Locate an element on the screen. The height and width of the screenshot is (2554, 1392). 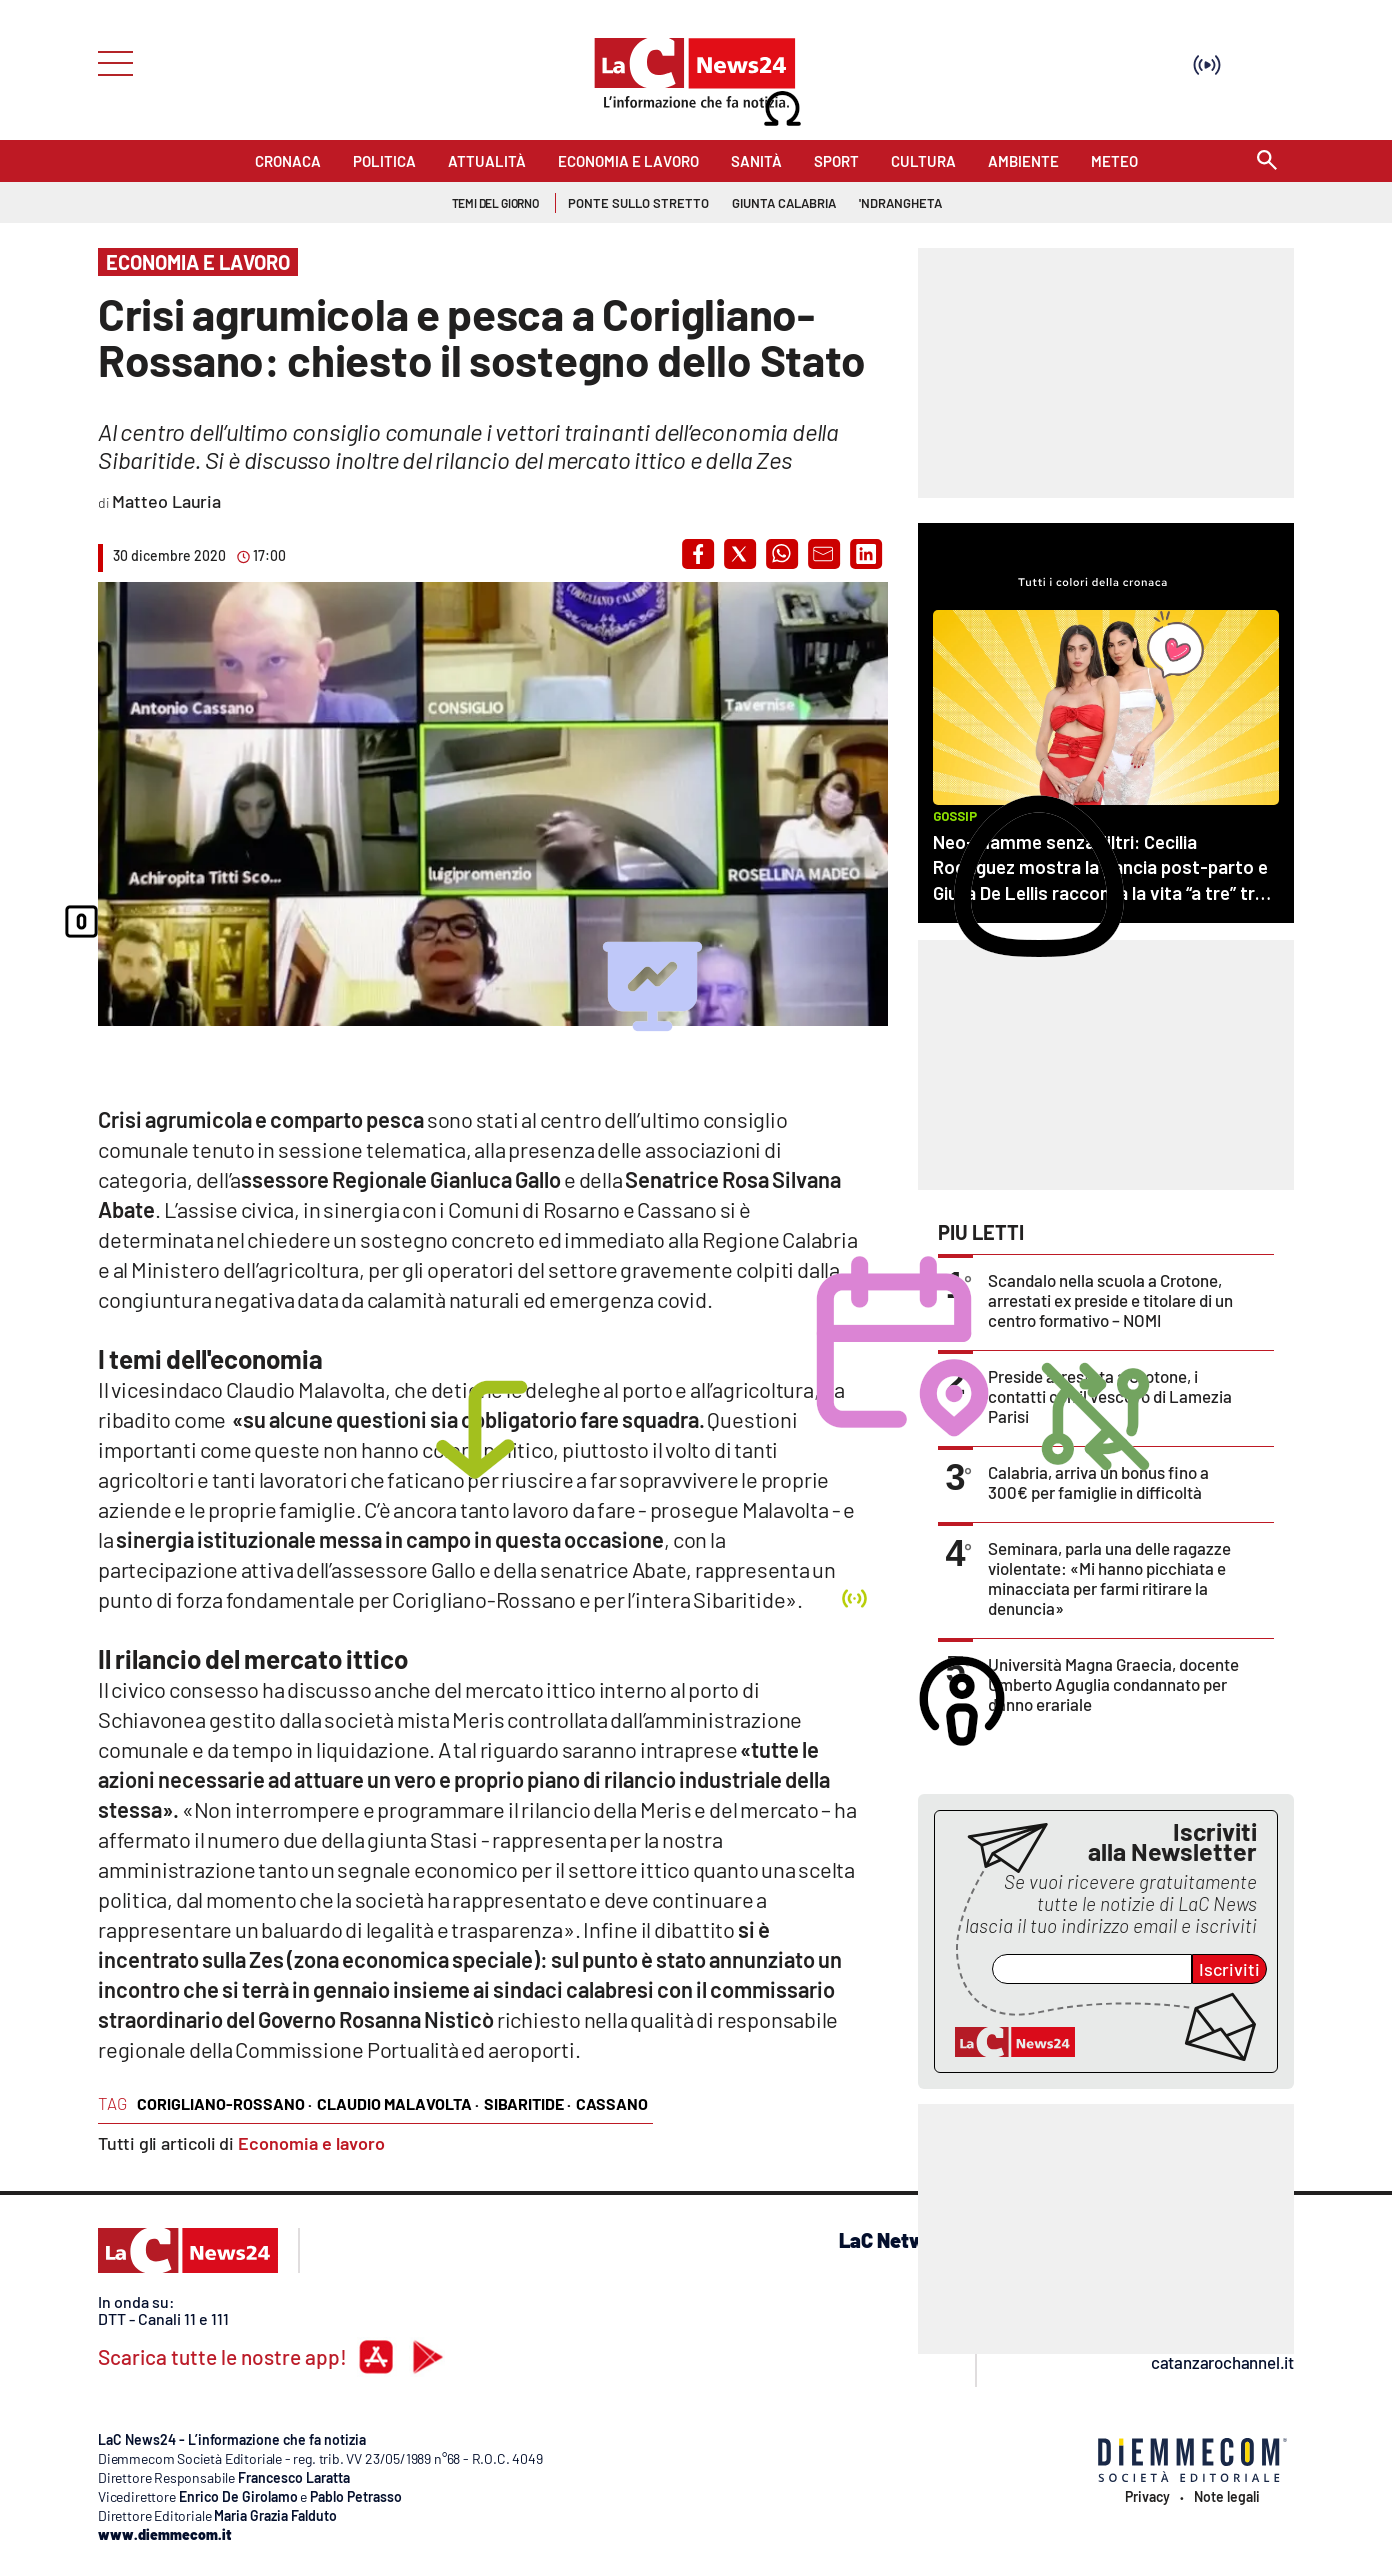
go back and down in navigation is located at coordinates (481, 1426).